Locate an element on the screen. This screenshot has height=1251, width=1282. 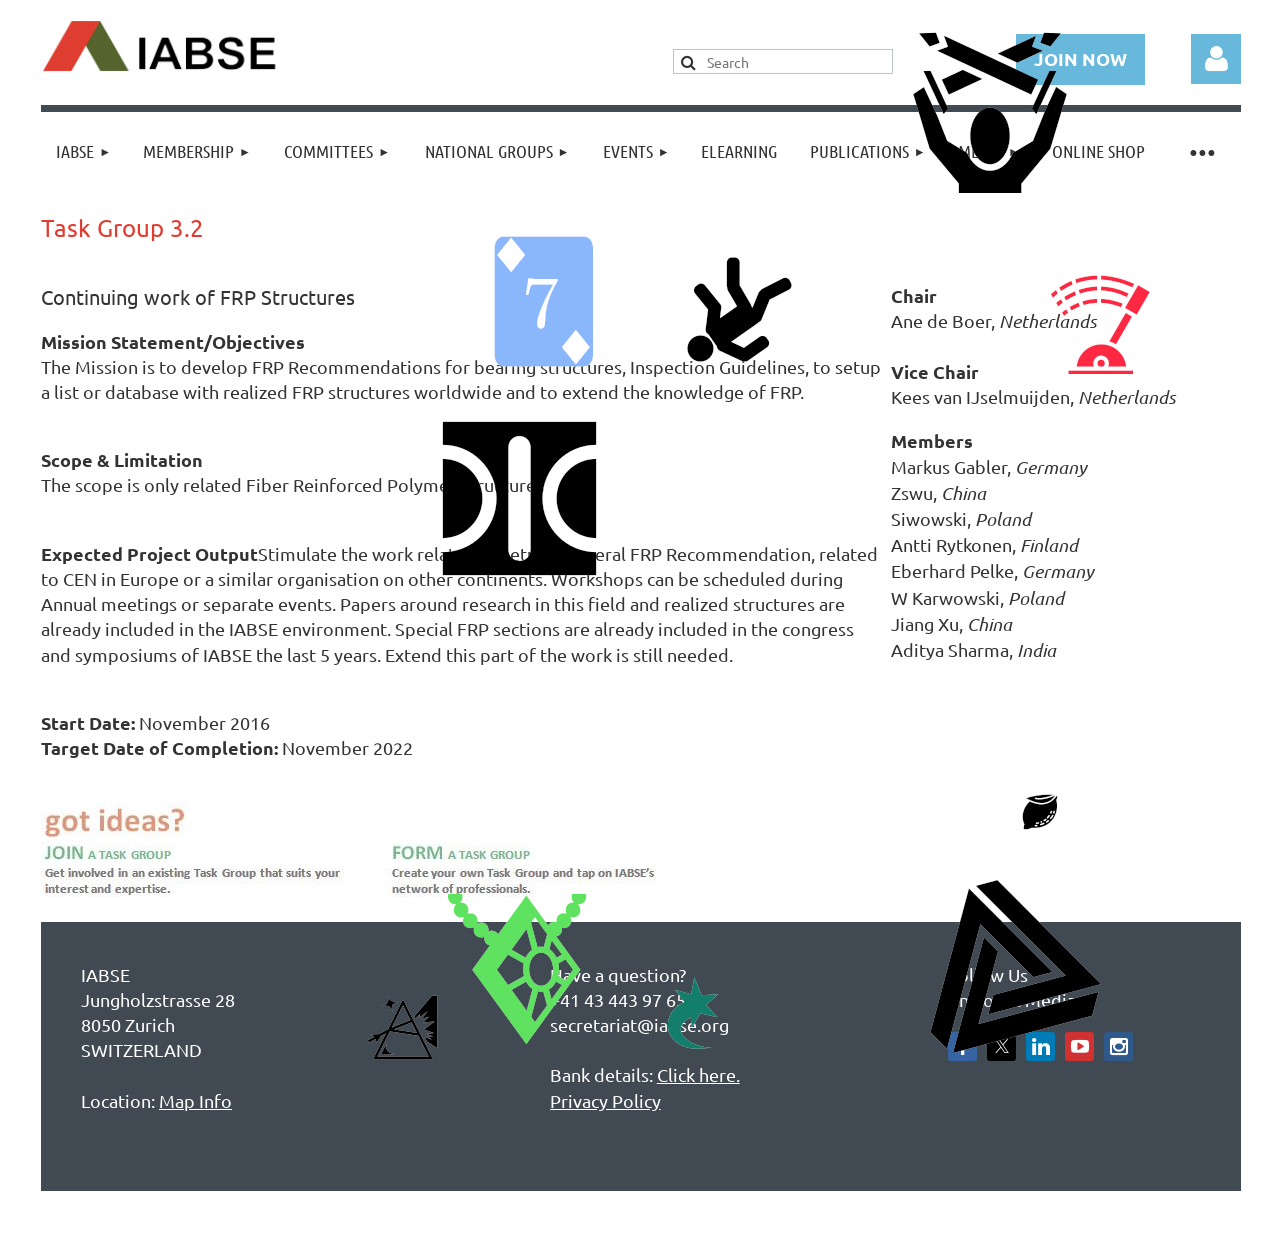
toggle a game setting or control is located at coordinates (1101, 323).